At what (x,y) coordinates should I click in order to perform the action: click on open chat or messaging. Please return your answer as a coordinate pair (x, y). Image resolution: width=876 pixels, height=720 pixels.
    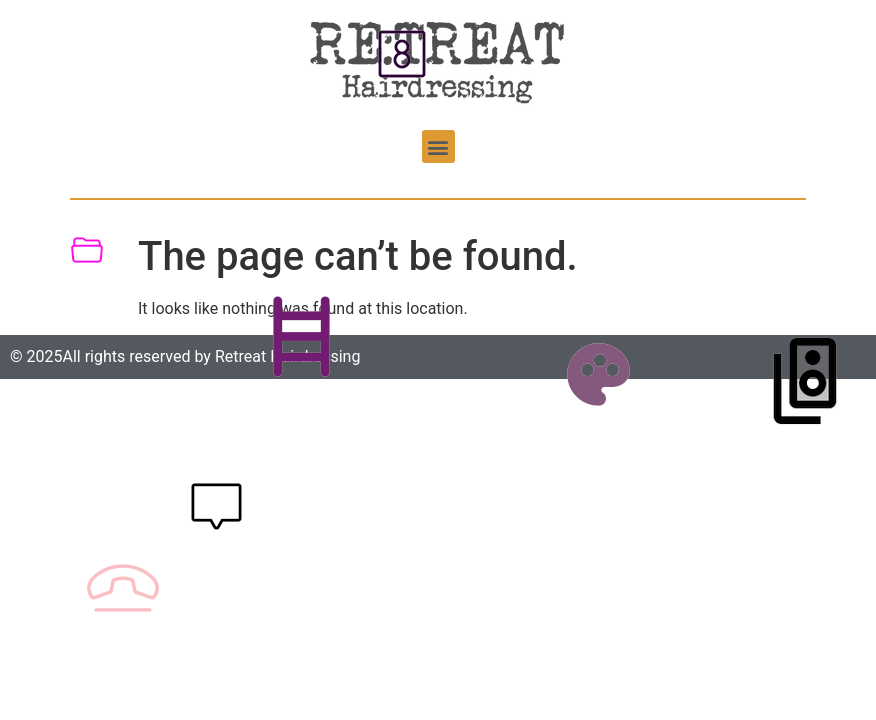
    Looking at the image, I should click on (216, 504).